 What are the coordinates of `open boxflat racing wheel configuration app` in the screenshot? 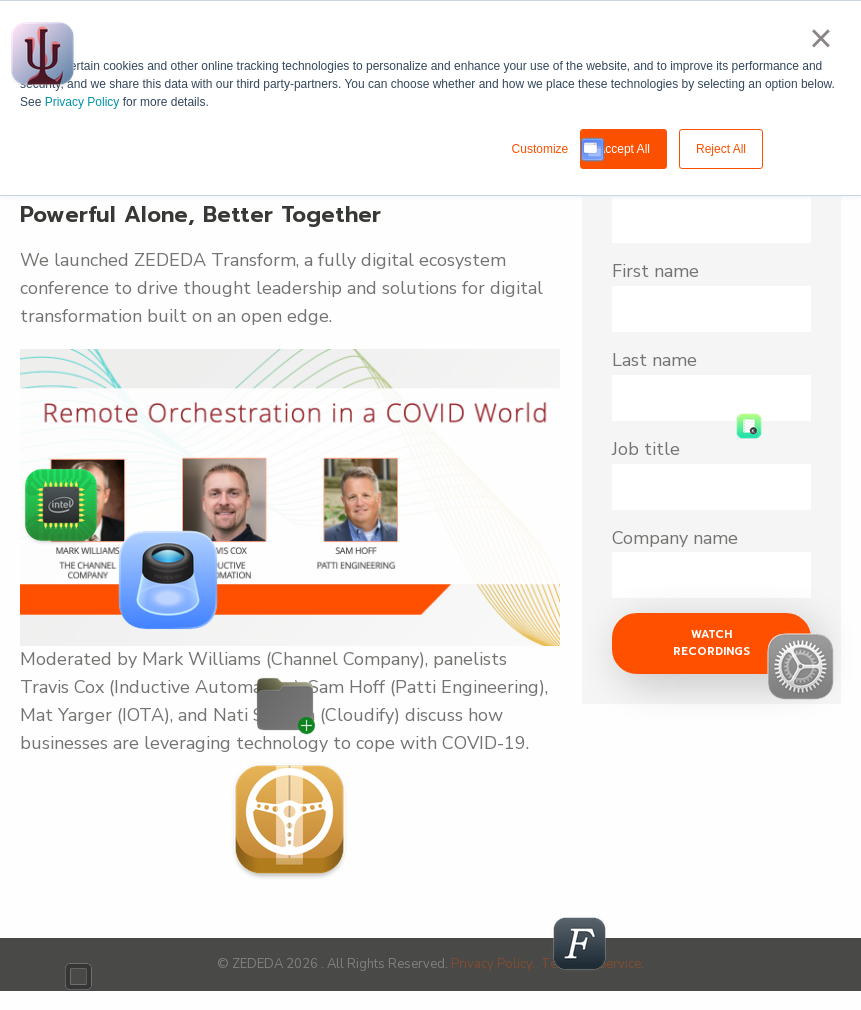 It's located at (289, 819).